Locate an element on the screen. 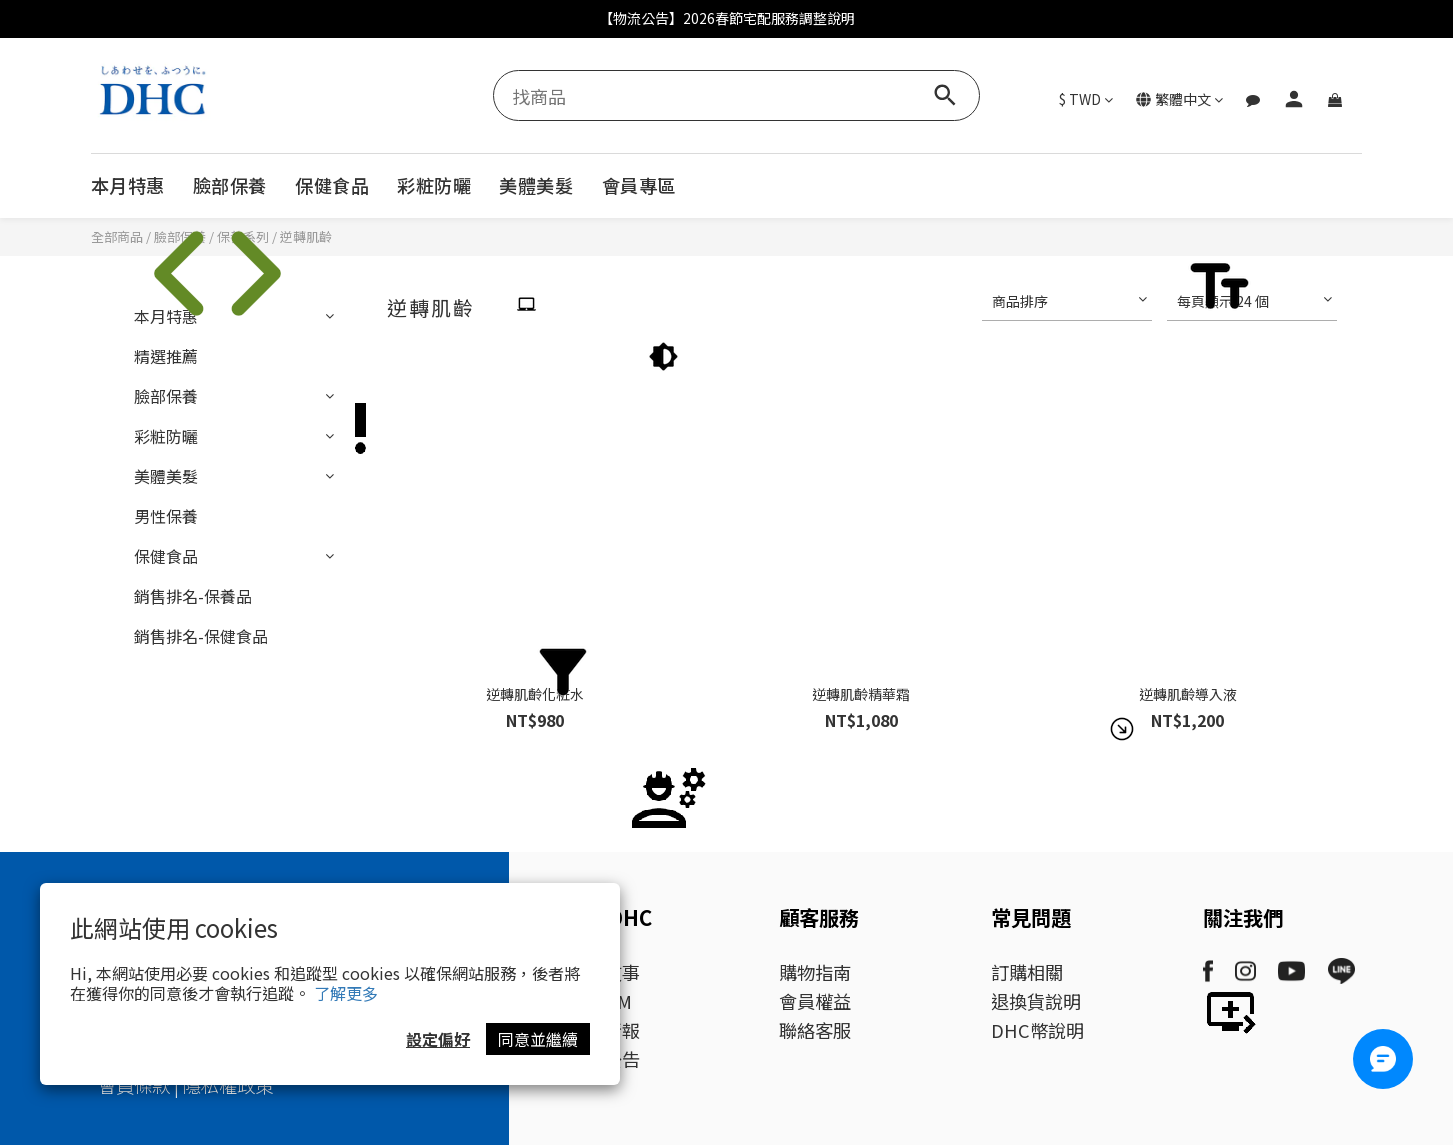 The height and width of the screenshot is (1145, 1453). expand or resize content horizontally is located at coordinates (217, 273).